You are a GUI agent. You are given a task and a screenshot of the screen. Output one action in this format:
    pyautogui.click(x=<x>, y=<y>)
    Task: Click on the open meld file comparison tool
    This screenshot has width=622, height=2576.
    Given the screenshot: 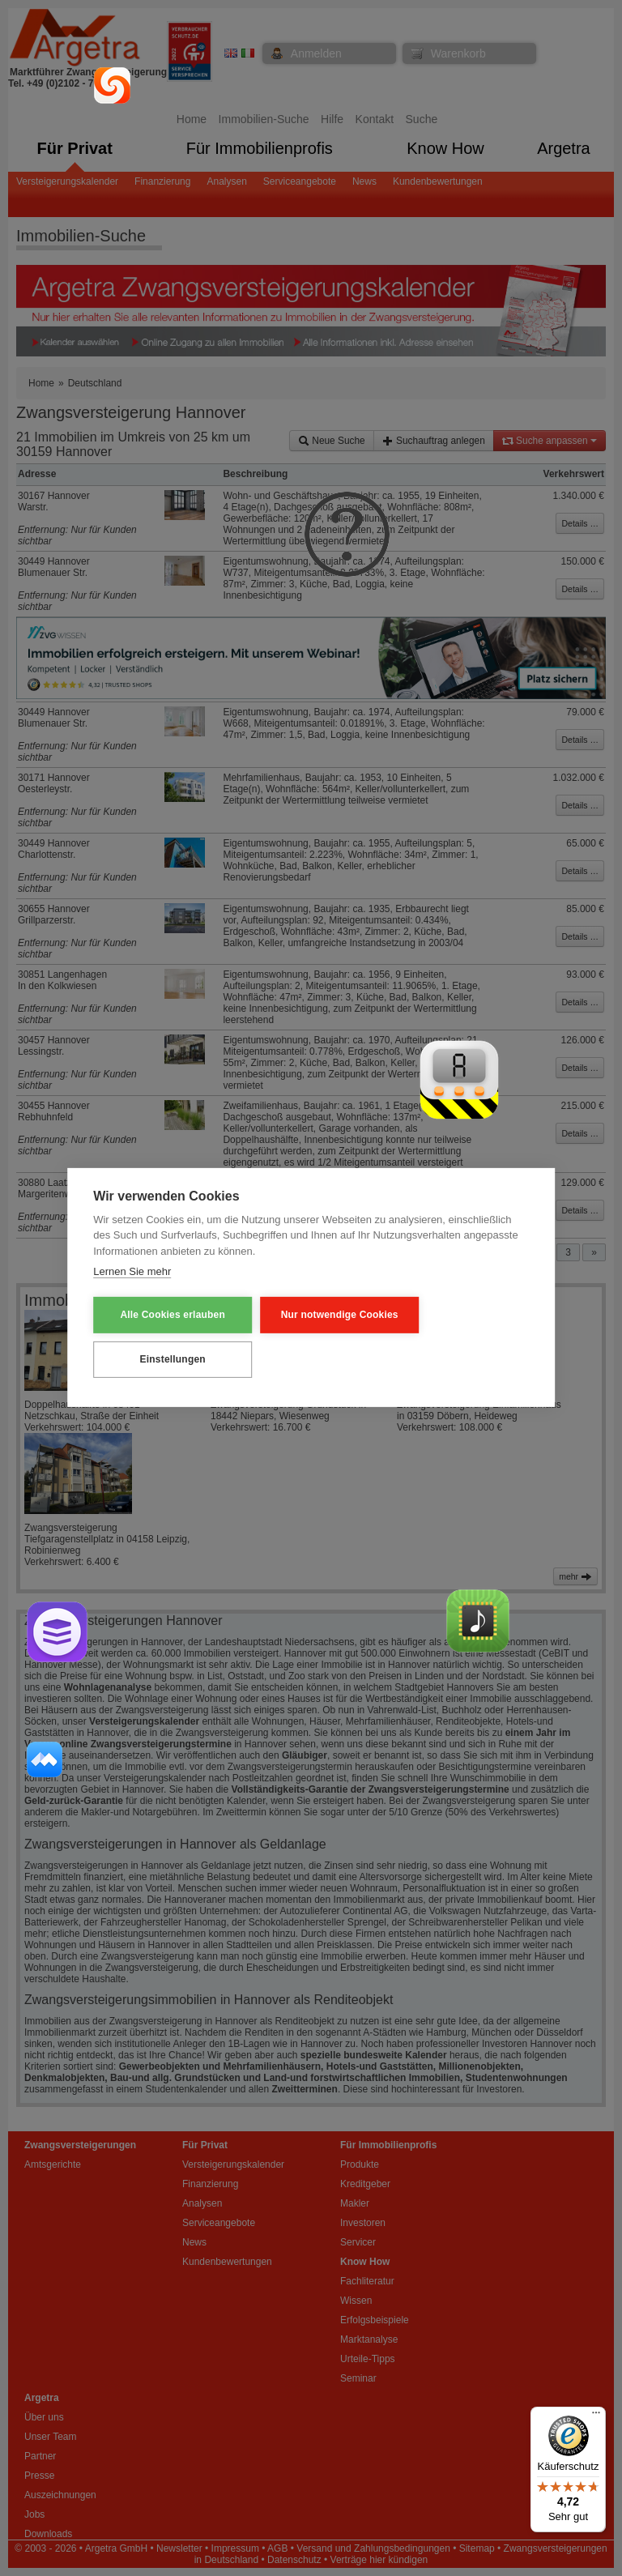 What is the action you would take?
    pyautogui.click(x=112, y=85)
    